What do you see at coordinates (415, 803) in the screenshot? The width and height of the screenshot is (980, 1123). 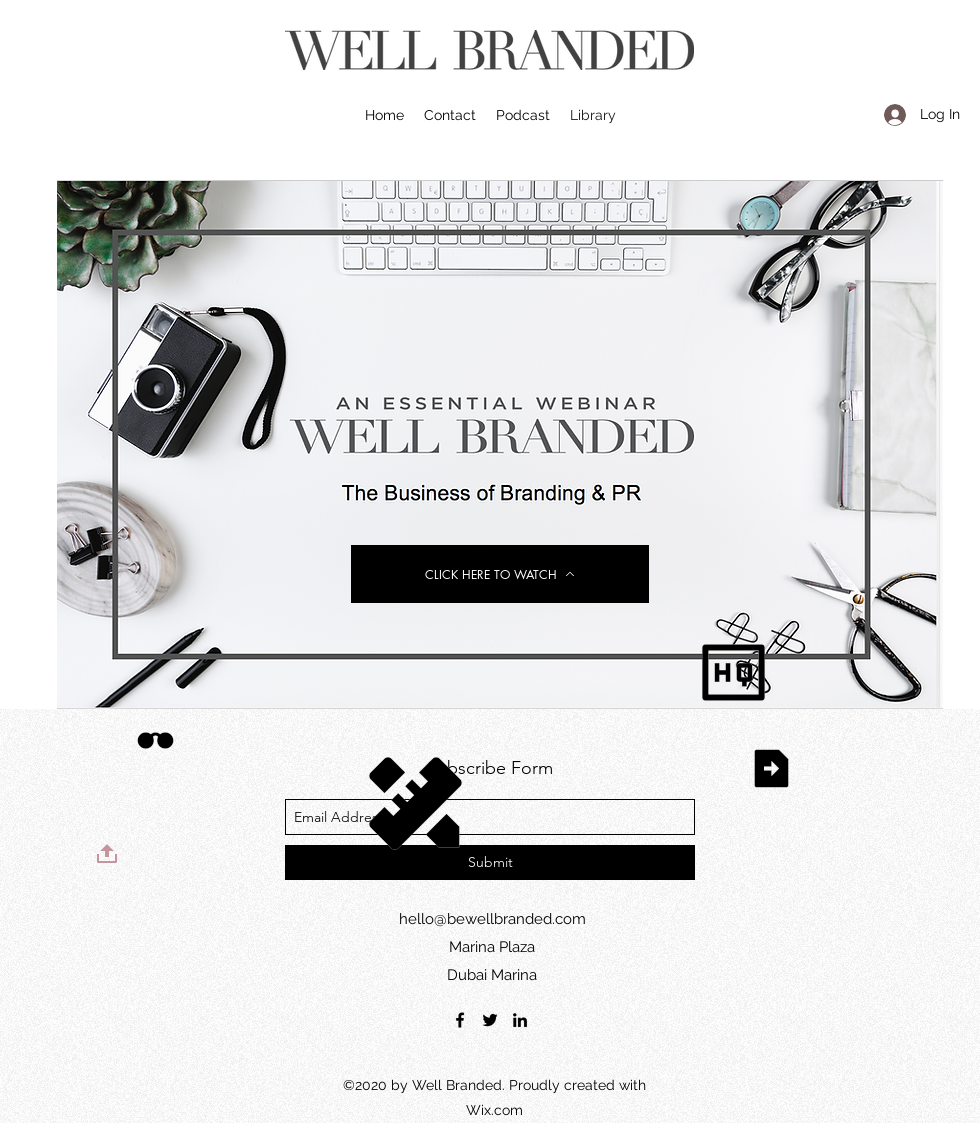 I see `access design tools` at bounding box center [415, 803].